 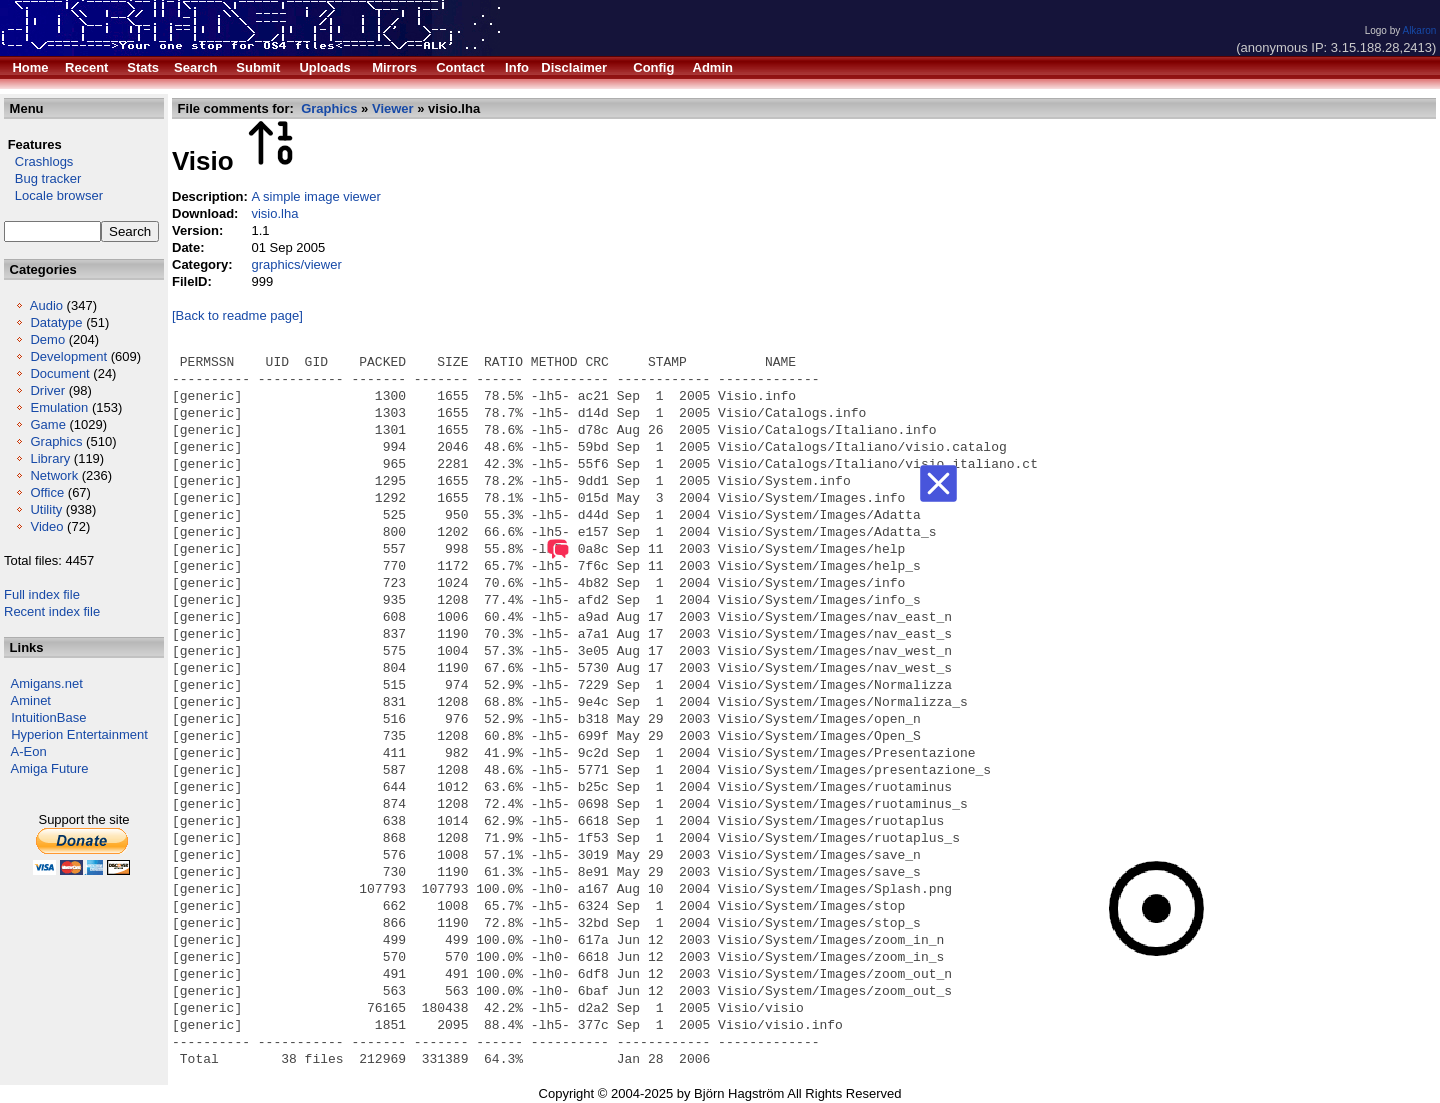 What do you see at coordinates (1156, 908) in the screenshot?
I see `adjust image or display settings` at bounding box center [1156, 908].